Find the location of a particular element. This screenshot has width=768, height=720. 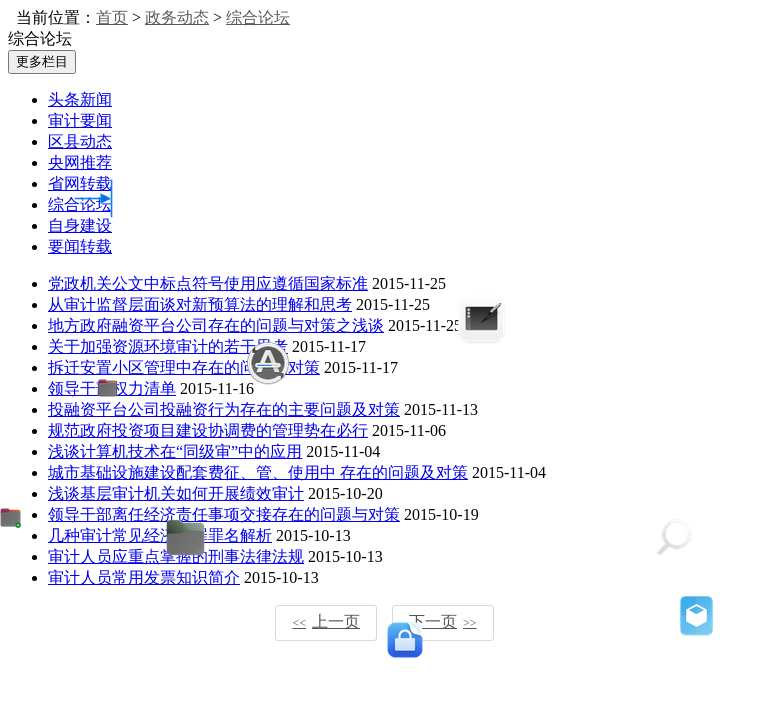

an open folder in the file system is located at coordinates (185, 537).